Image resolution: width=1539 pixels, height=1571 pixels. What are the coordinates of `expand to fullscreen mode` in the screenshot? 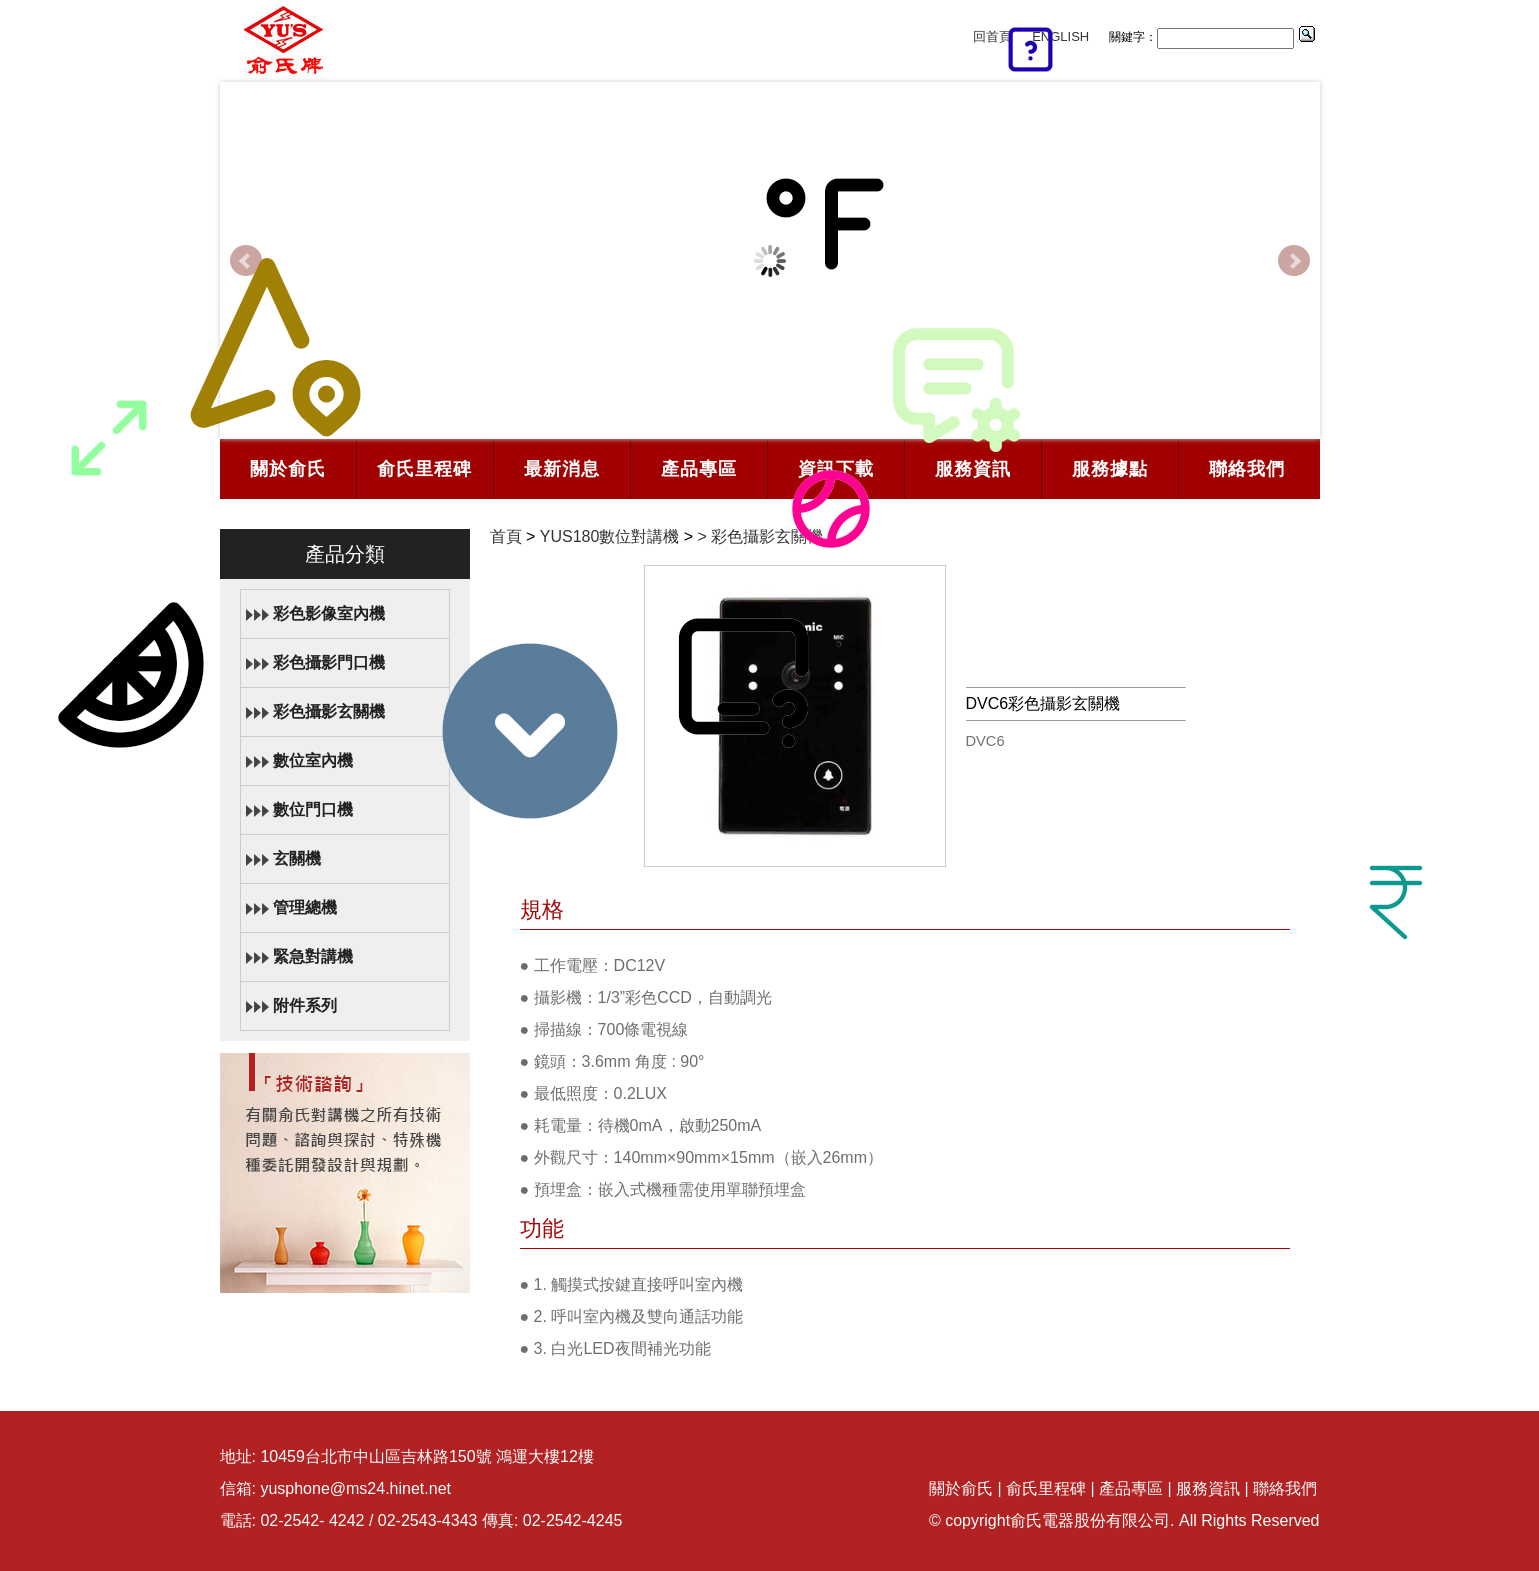 It's located at (109, 438).